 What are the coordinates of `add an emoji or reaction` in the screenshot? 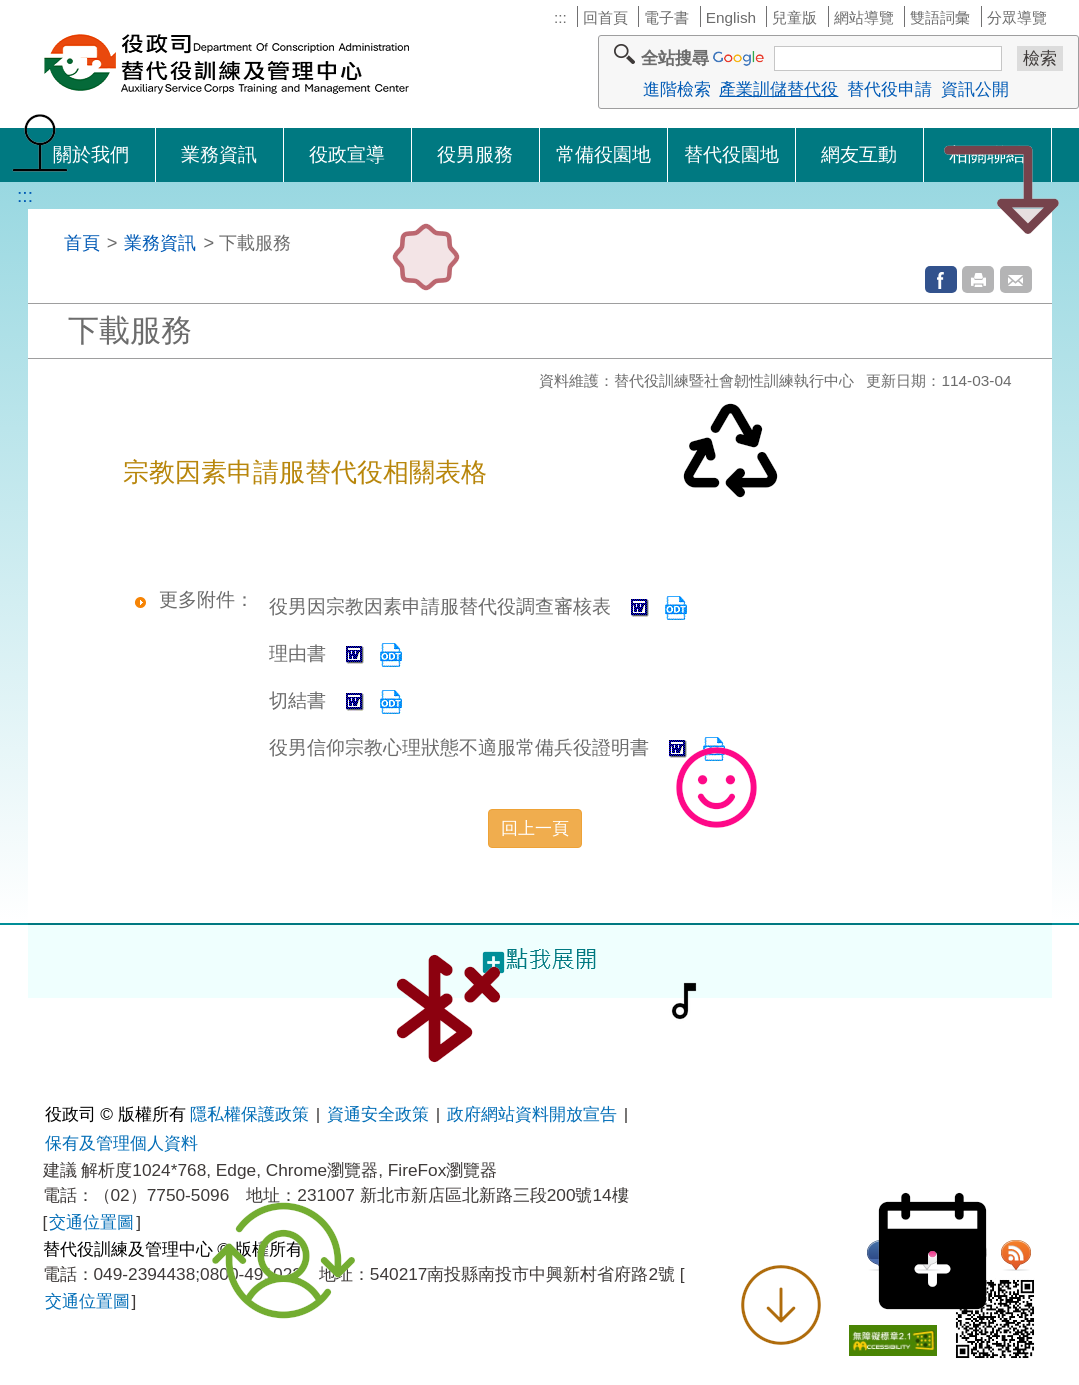 It's located at (716, 787).